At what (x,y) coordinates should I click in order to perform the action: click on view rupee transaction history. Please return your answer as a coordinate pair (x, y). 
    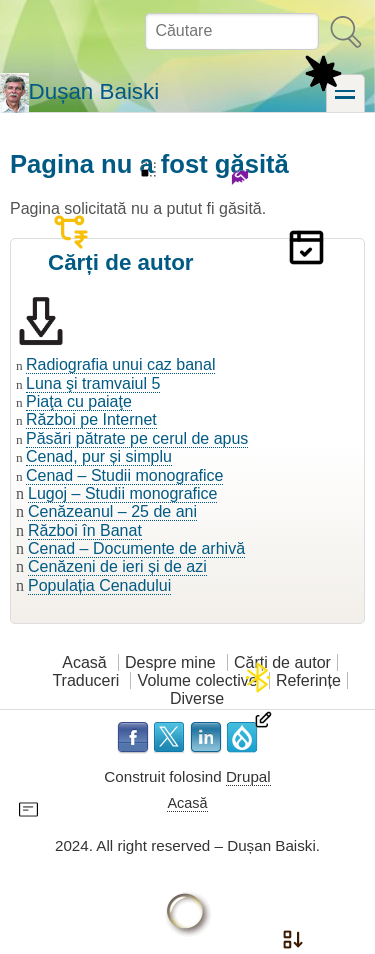
    Looking at the image, I should click on (71, 232).